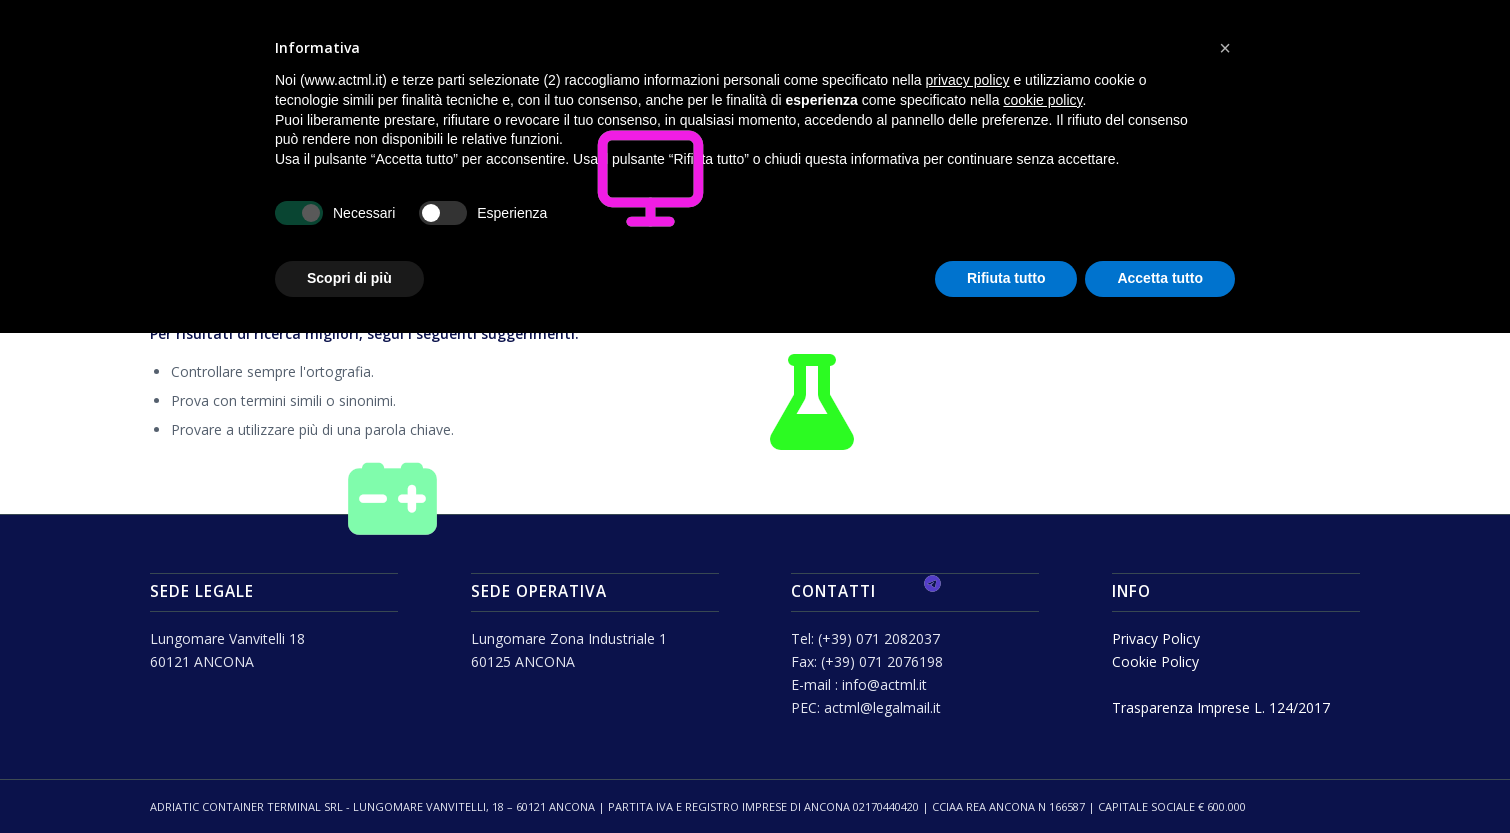 The image size is (1510, 833). I want to click on open telegram messaging app, so click(932, 583).